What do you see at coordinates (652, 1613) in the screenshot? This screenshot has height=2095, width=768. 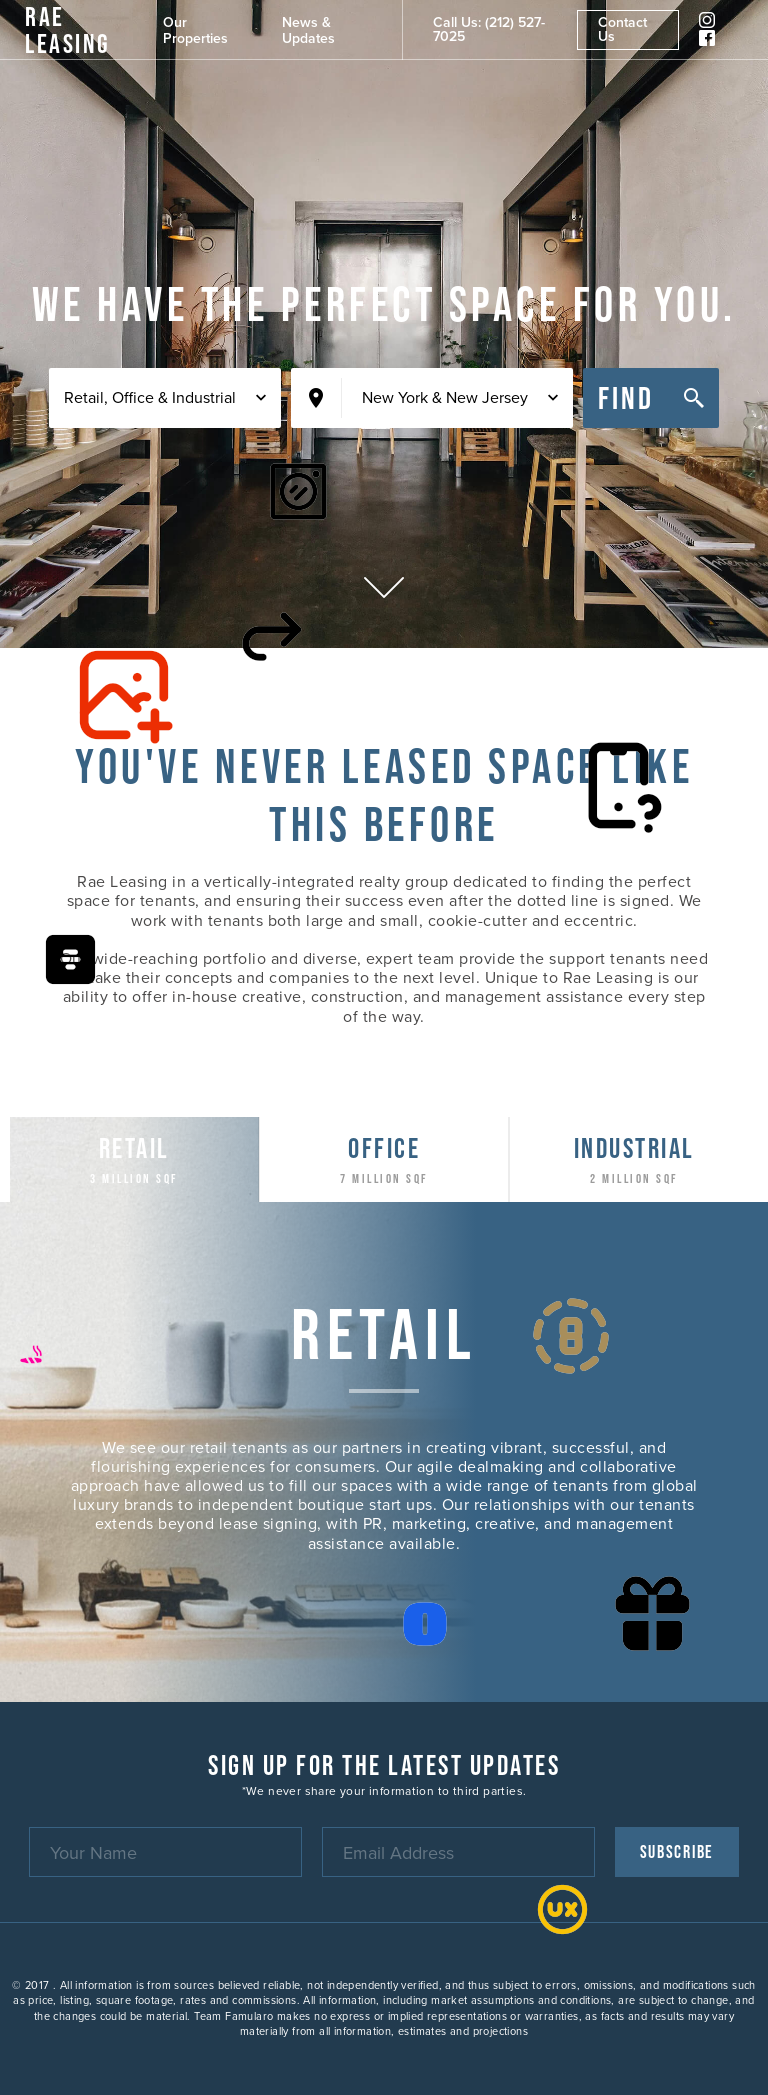 I see `view or redeem a gift` at bounding box center [652, 1613].